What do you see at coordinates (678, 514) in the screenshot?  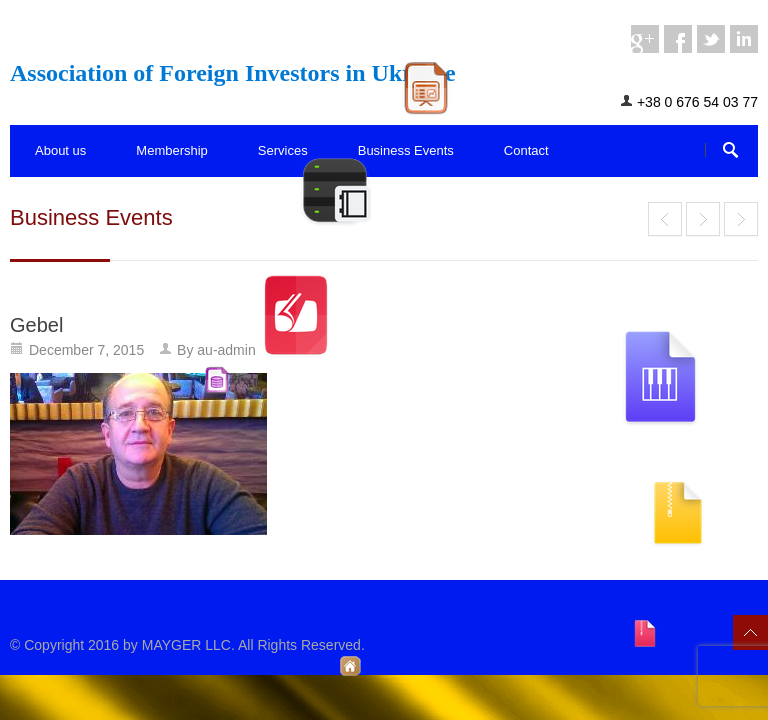 I see `a compressed gzip archive file` at bounding box center [678, 514].